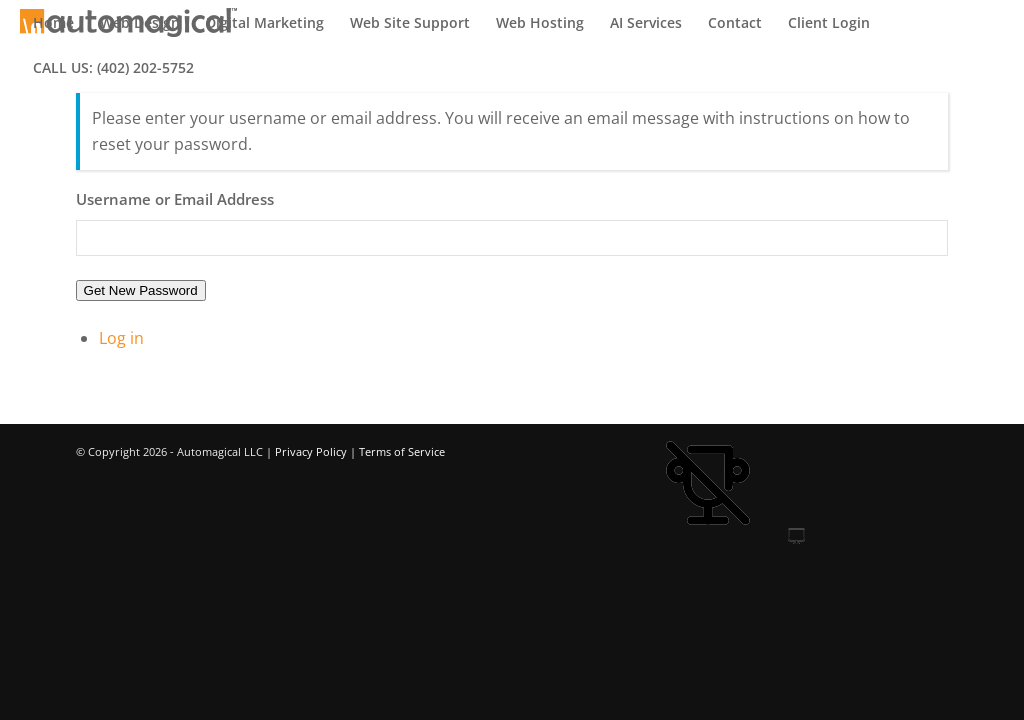 This screenshot has height=720, width=1024. What do you see at coordinates (708, 483) in the screenshot?
I see `achievements or awards are disabled` at bounding box center [708, 483].